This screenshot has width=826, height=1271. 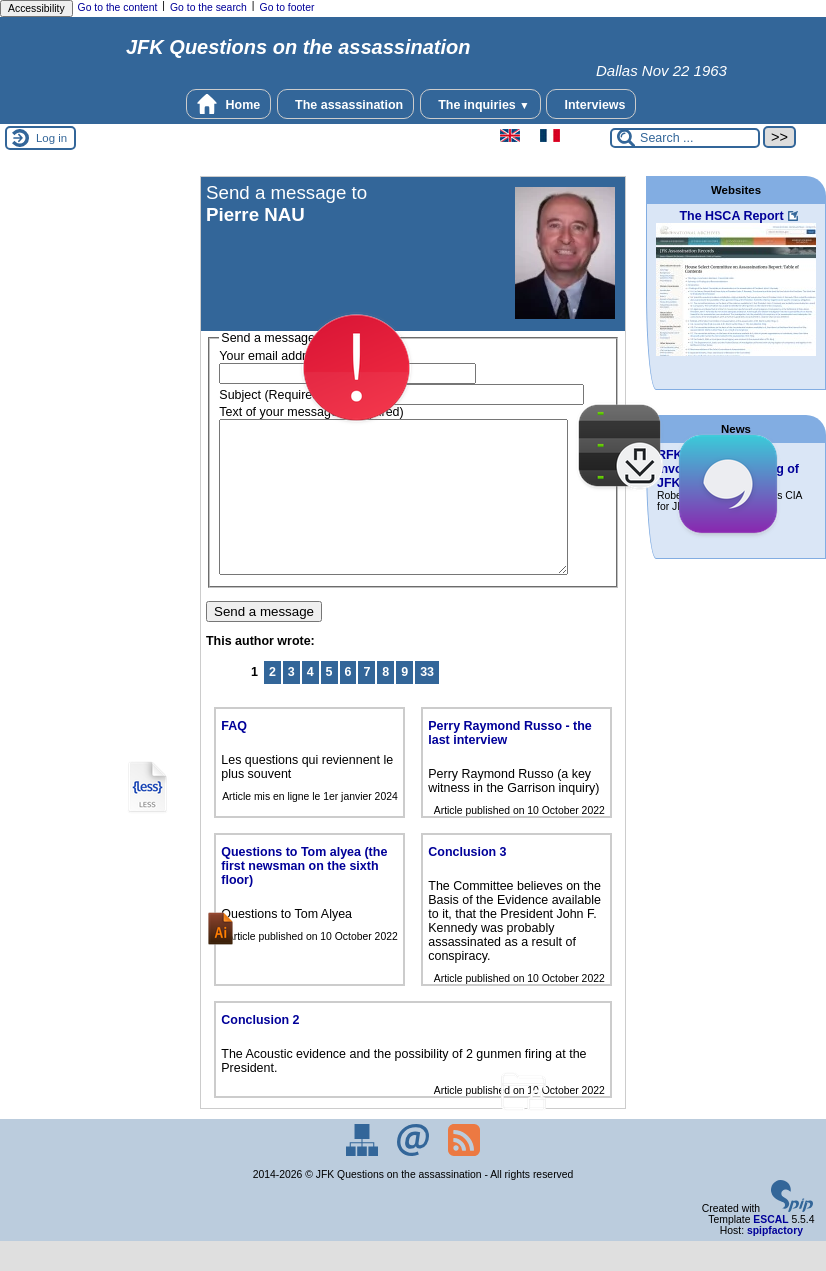 I want to click on access encrypted vault storage, so click(x=523, y=1091).